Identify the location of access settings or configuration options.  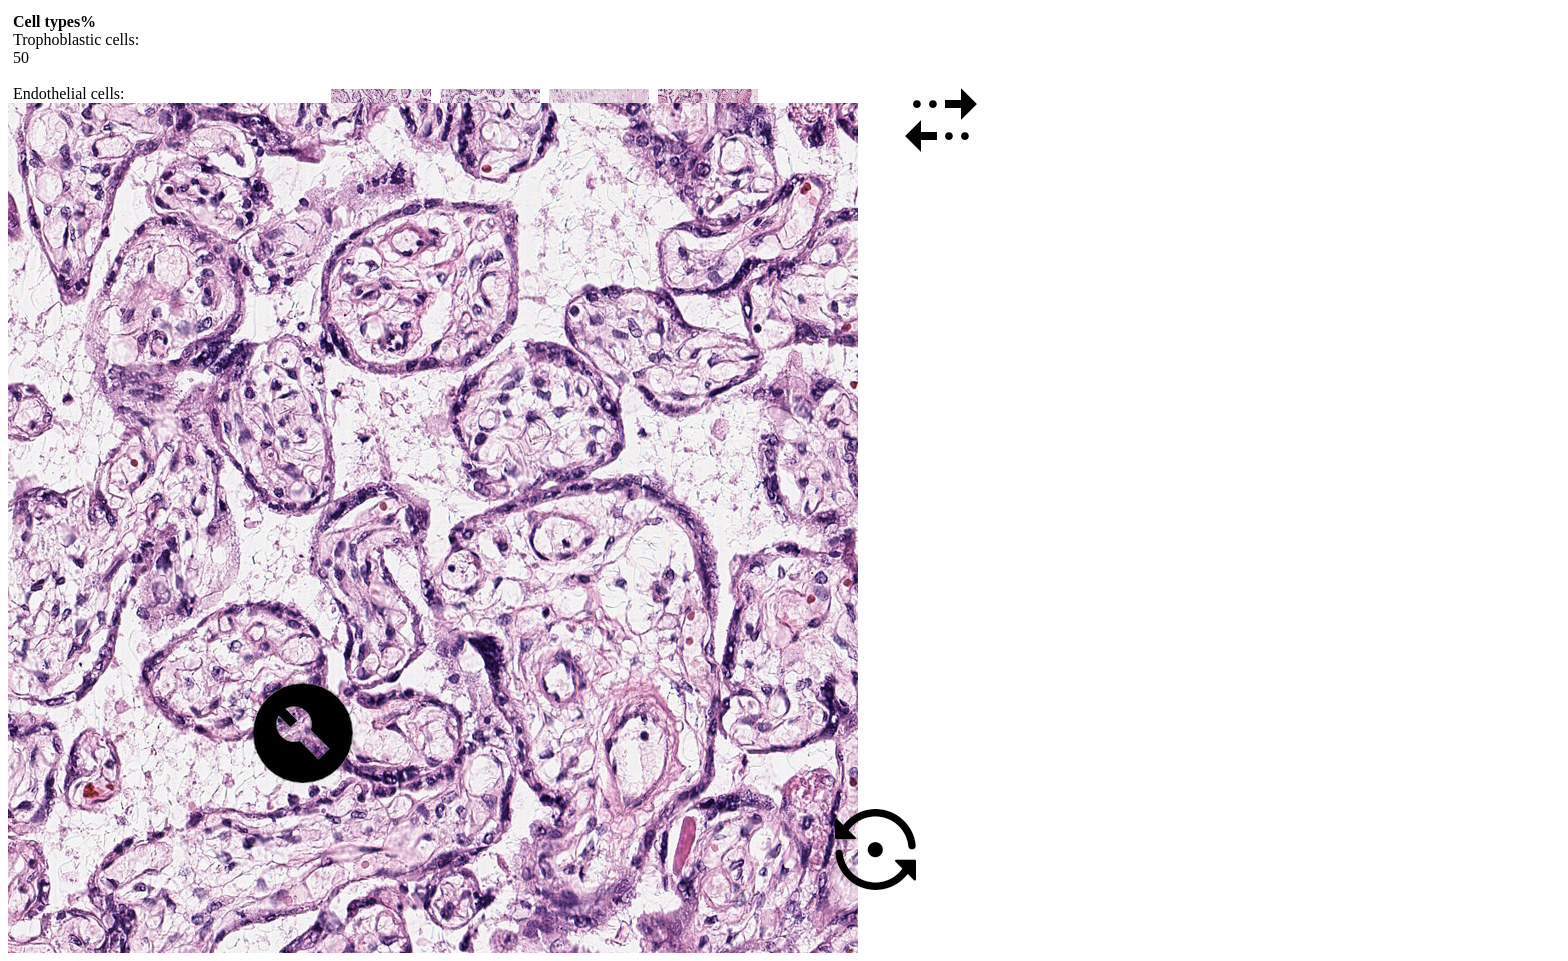
(303, 733).